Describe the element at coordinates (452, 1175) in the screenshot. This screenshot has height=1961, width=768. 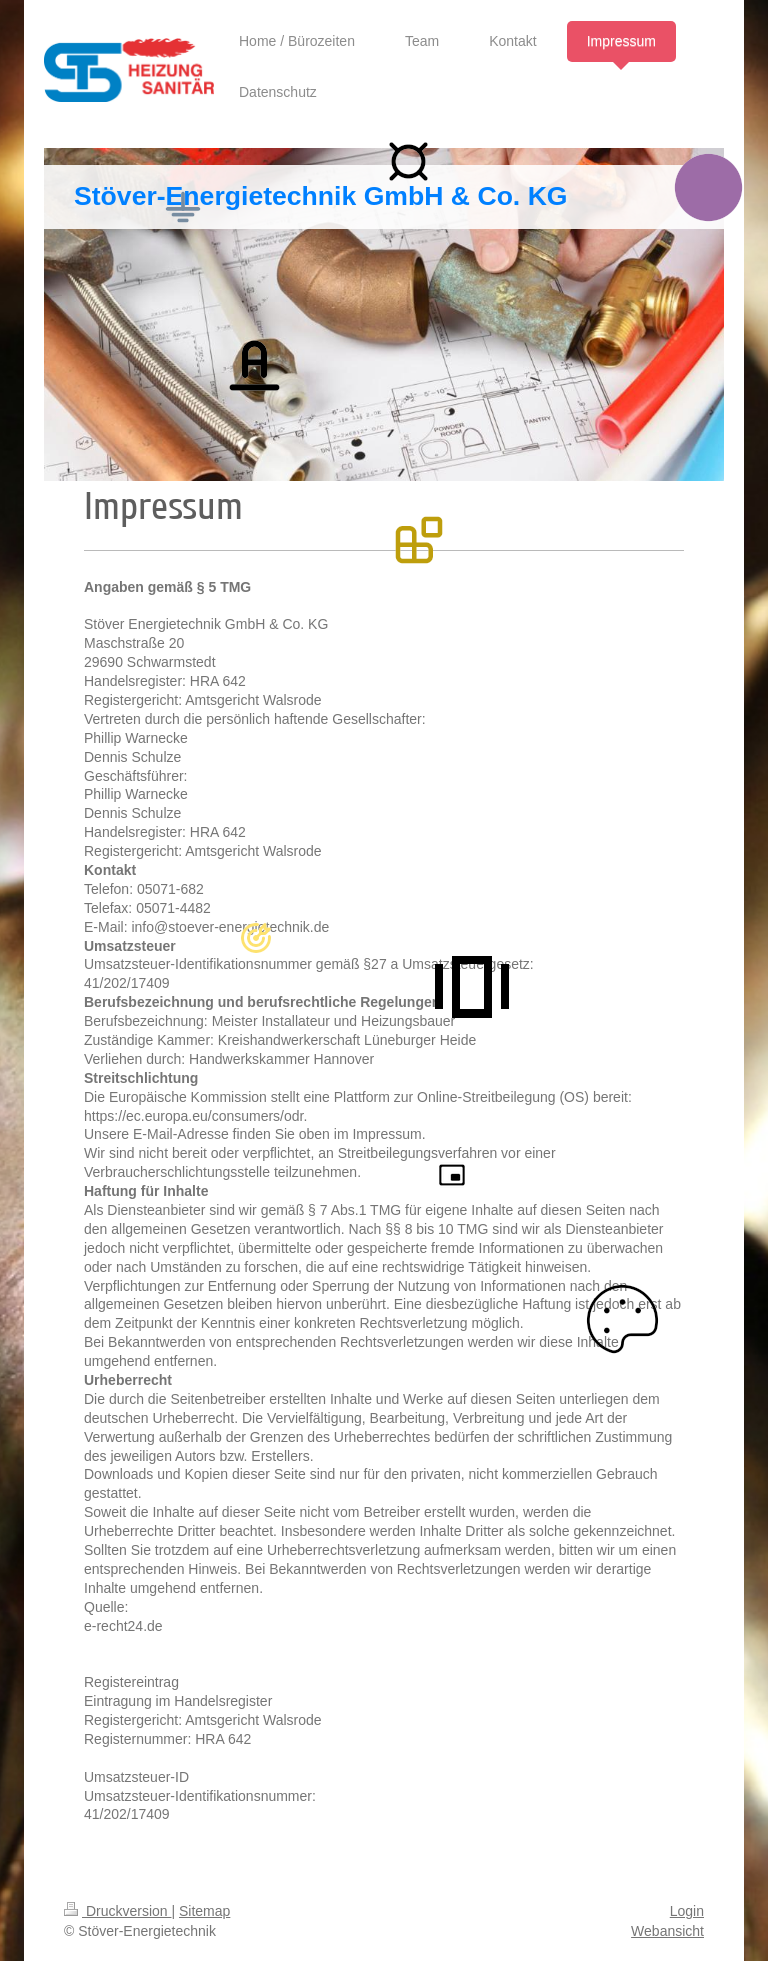
I see `enable picture-in-picture mode` at that location.